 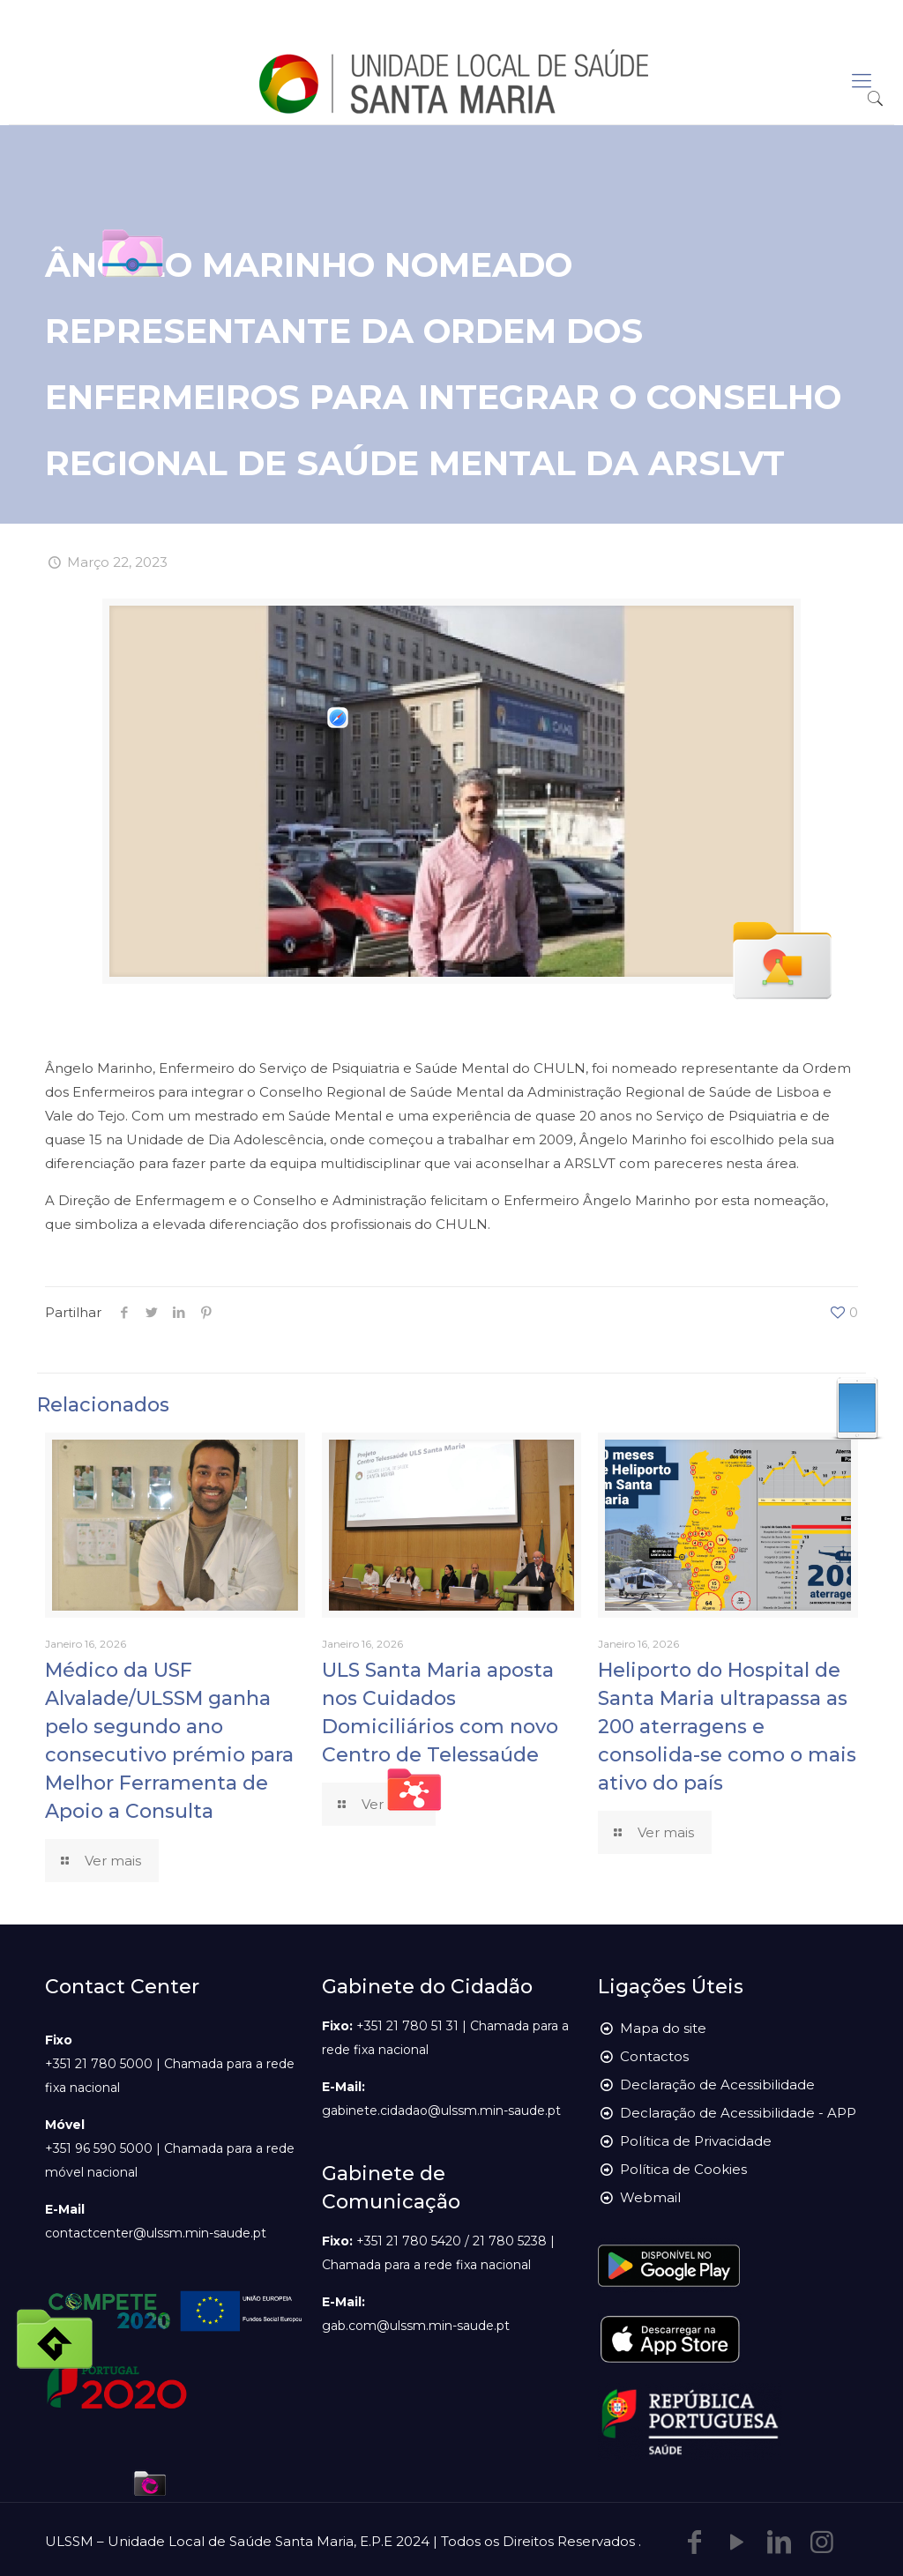 I want to click on open folder containing LibreOffice Draw files, so click(x=781, y=963).